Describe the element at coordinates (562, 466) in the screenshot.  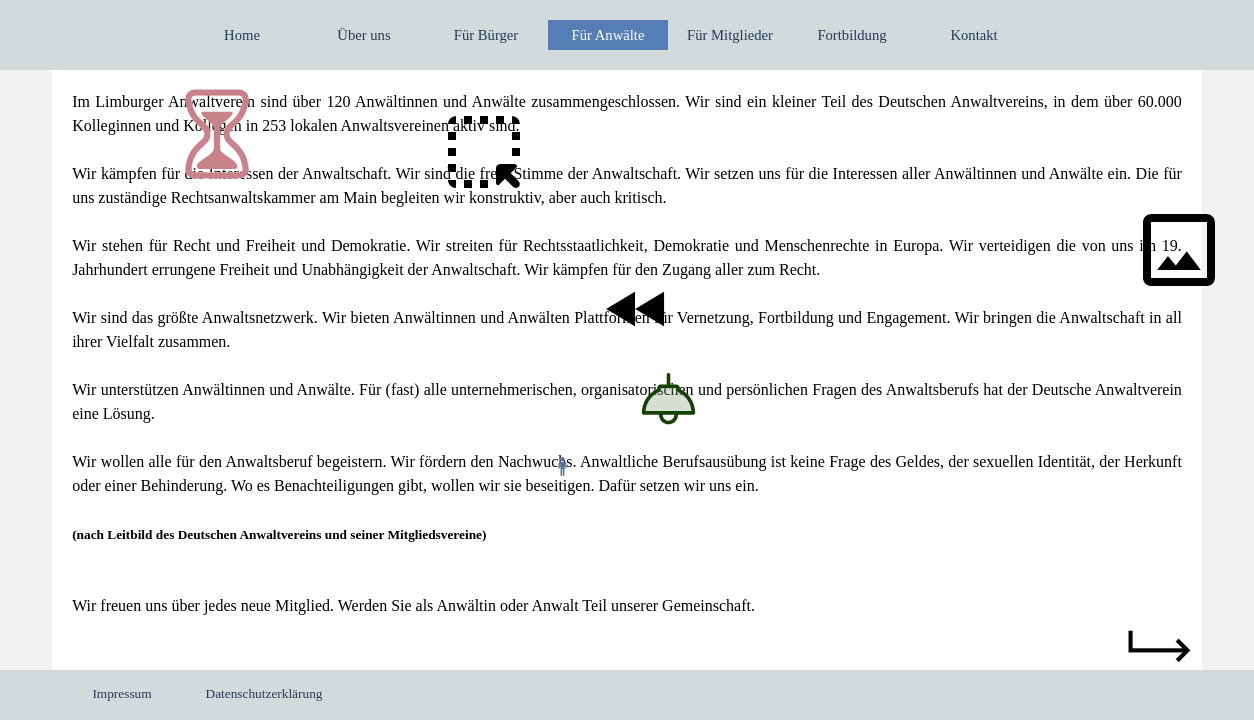
I see `indicates male gender or restroom` at that location.